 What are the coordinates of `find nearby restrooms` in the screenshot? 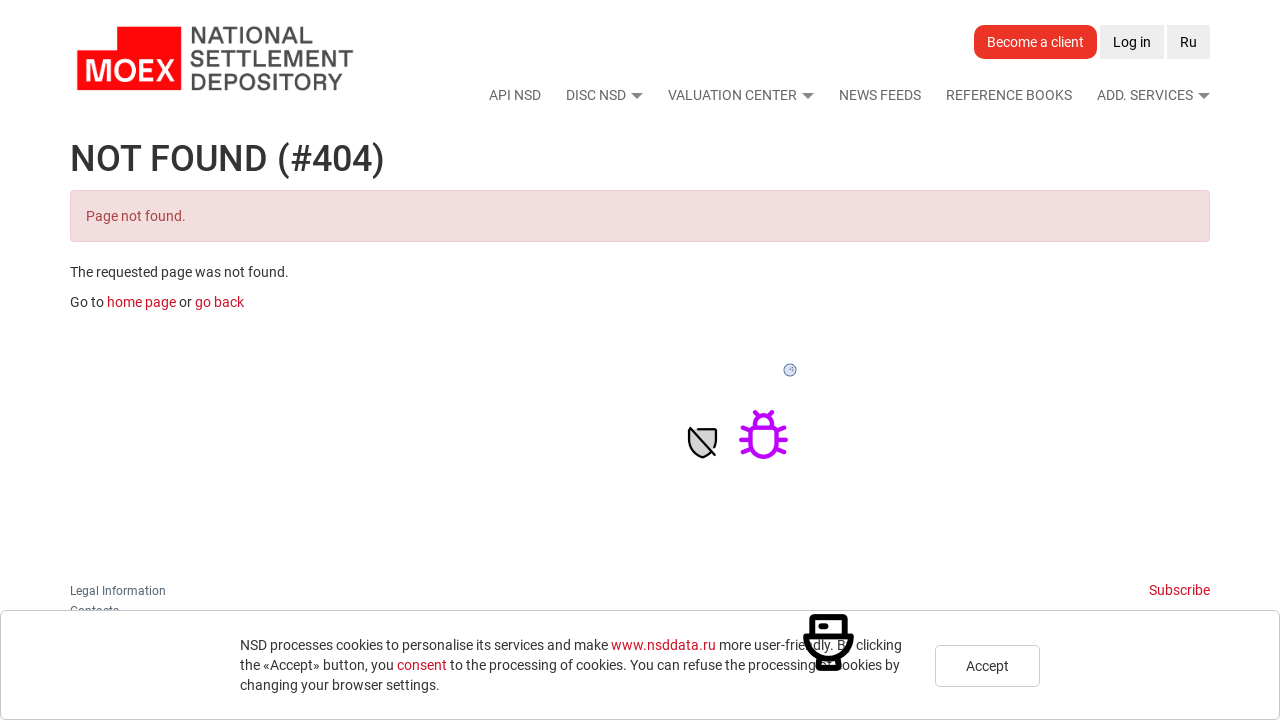 It's located at (828, 641).